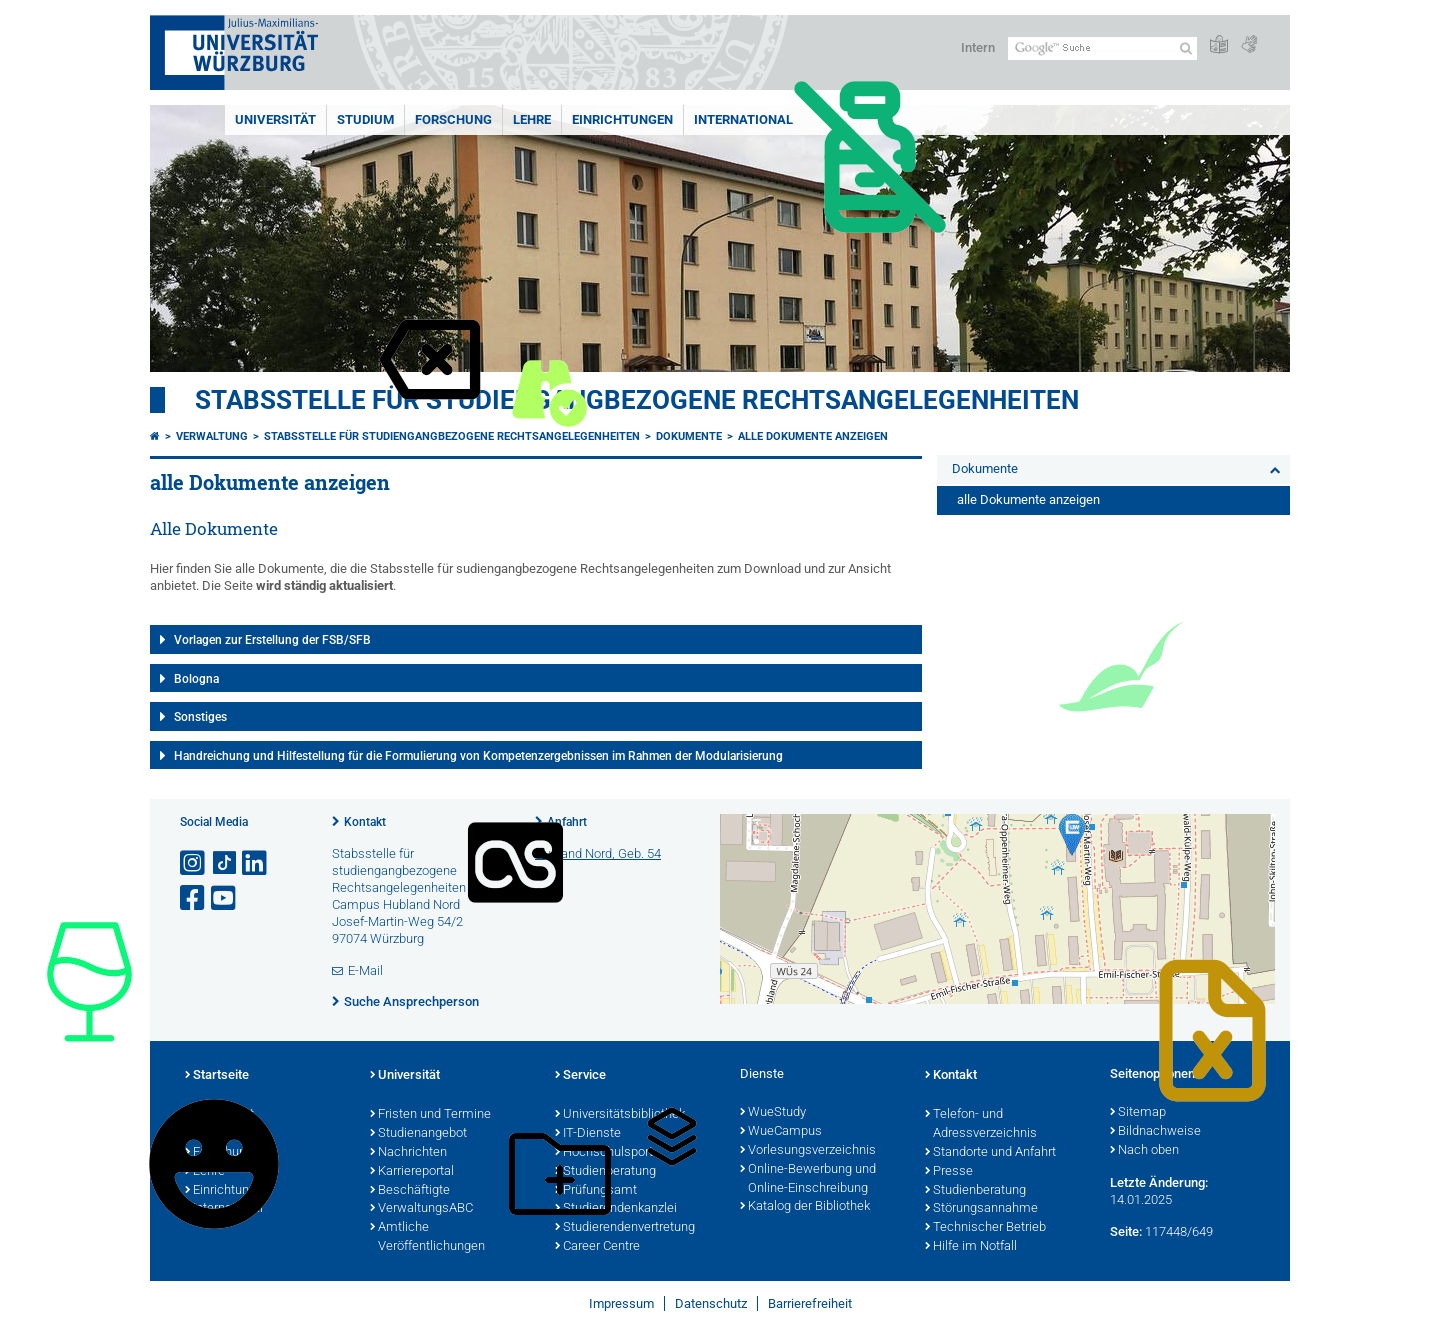  What do you see at coordinates (433, 359) in the screenshot?
I see `delete the previous character` at bounding box center [433, 359].